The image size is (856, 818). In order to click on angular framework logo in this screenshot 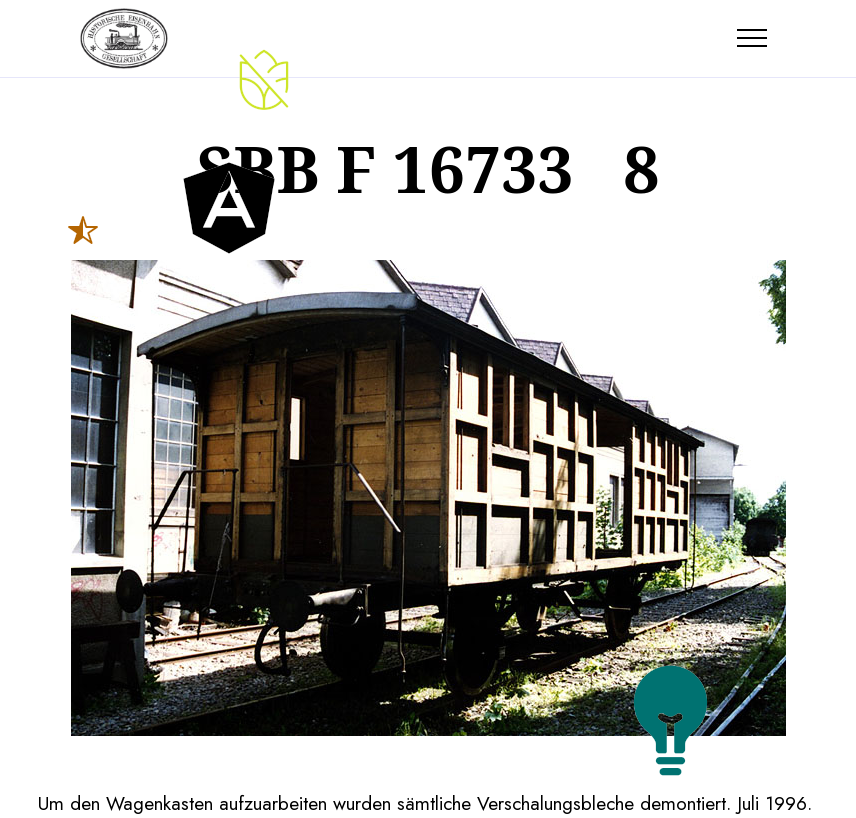, I will do `click(229, 208)`.